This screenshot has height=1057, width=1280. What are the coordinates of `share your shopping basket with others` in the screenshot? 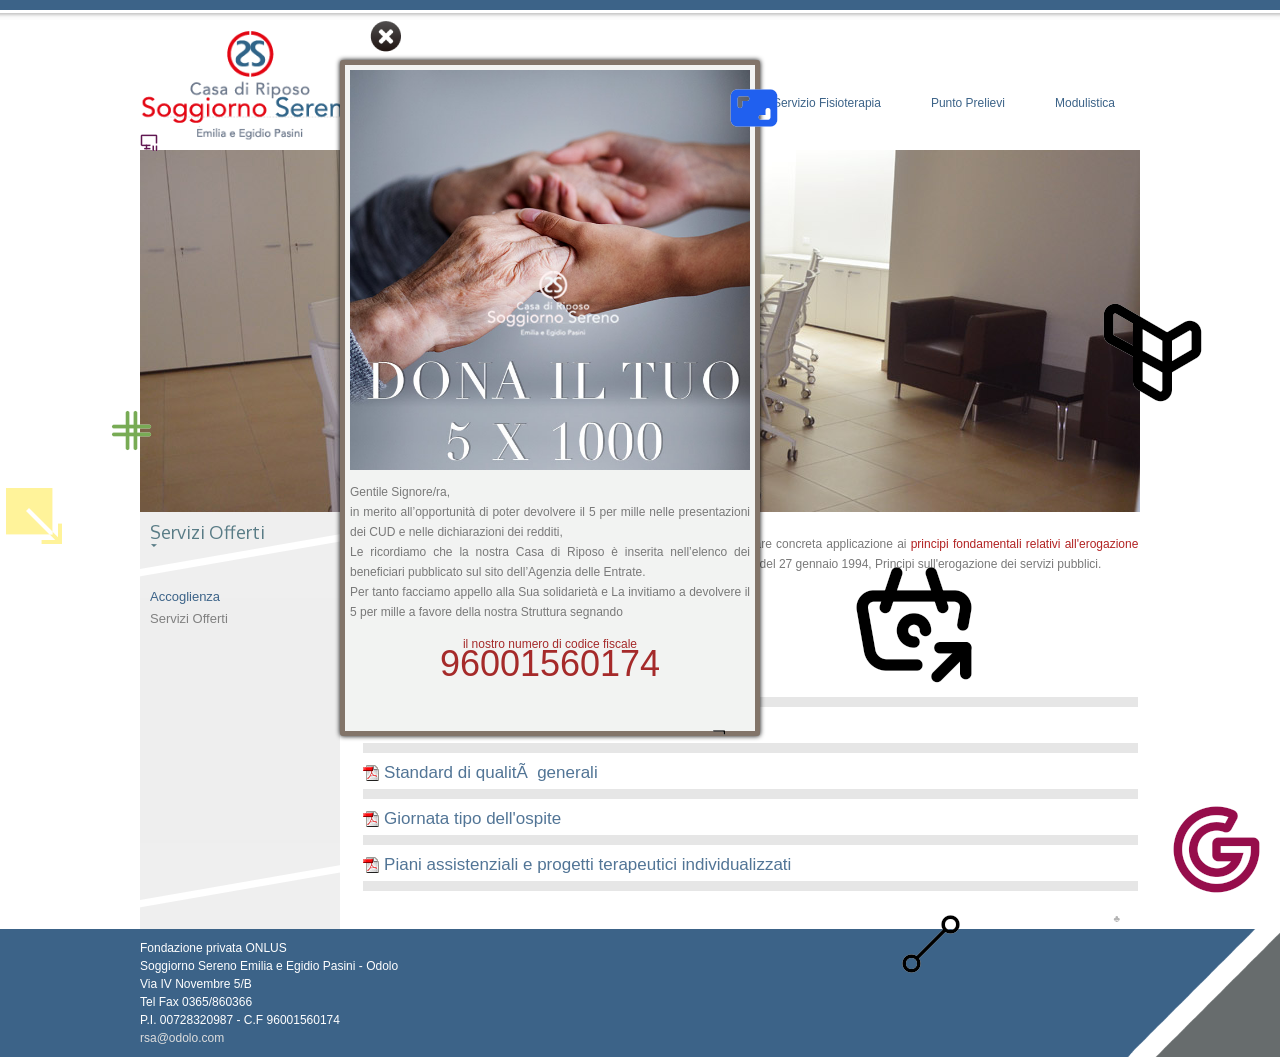 It's located at (914, 619).